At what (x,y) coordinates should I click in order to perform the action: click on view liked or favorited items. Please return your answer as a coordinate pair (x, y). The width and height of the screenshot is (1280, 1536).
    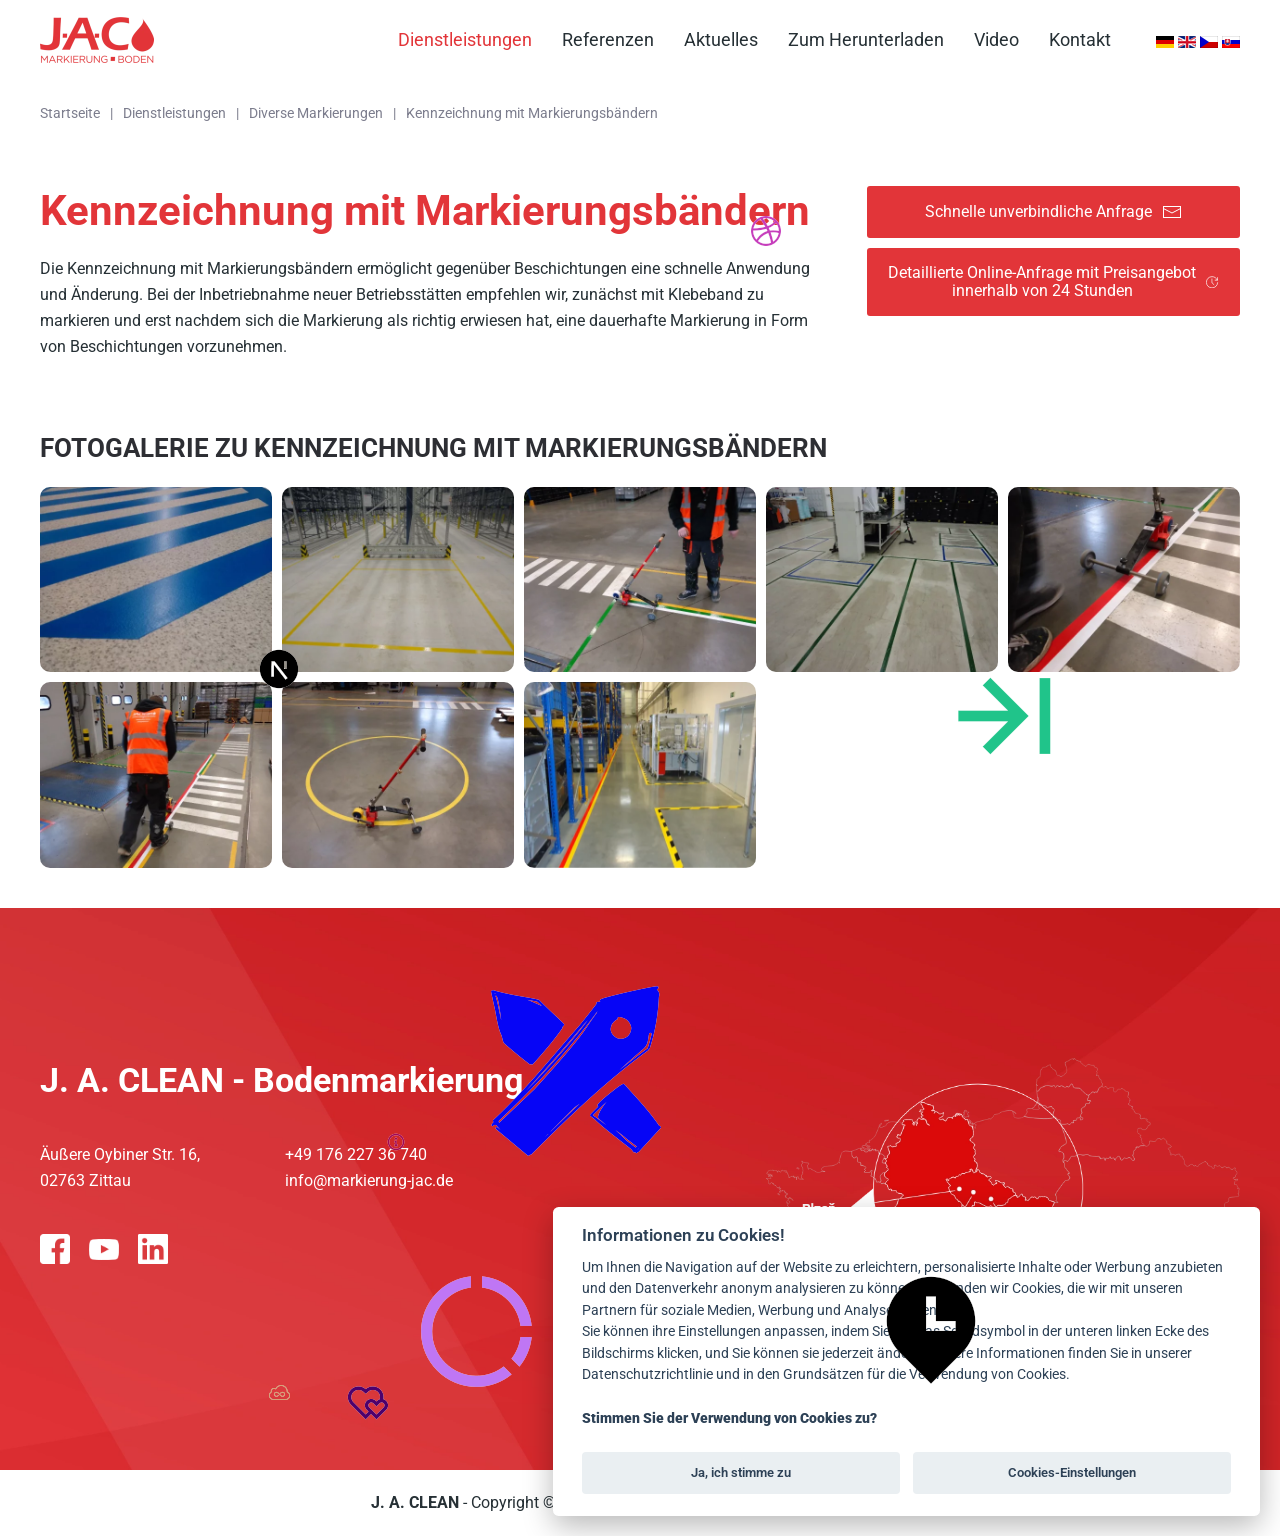
    Looking at the image, I should click on (367, 1402).